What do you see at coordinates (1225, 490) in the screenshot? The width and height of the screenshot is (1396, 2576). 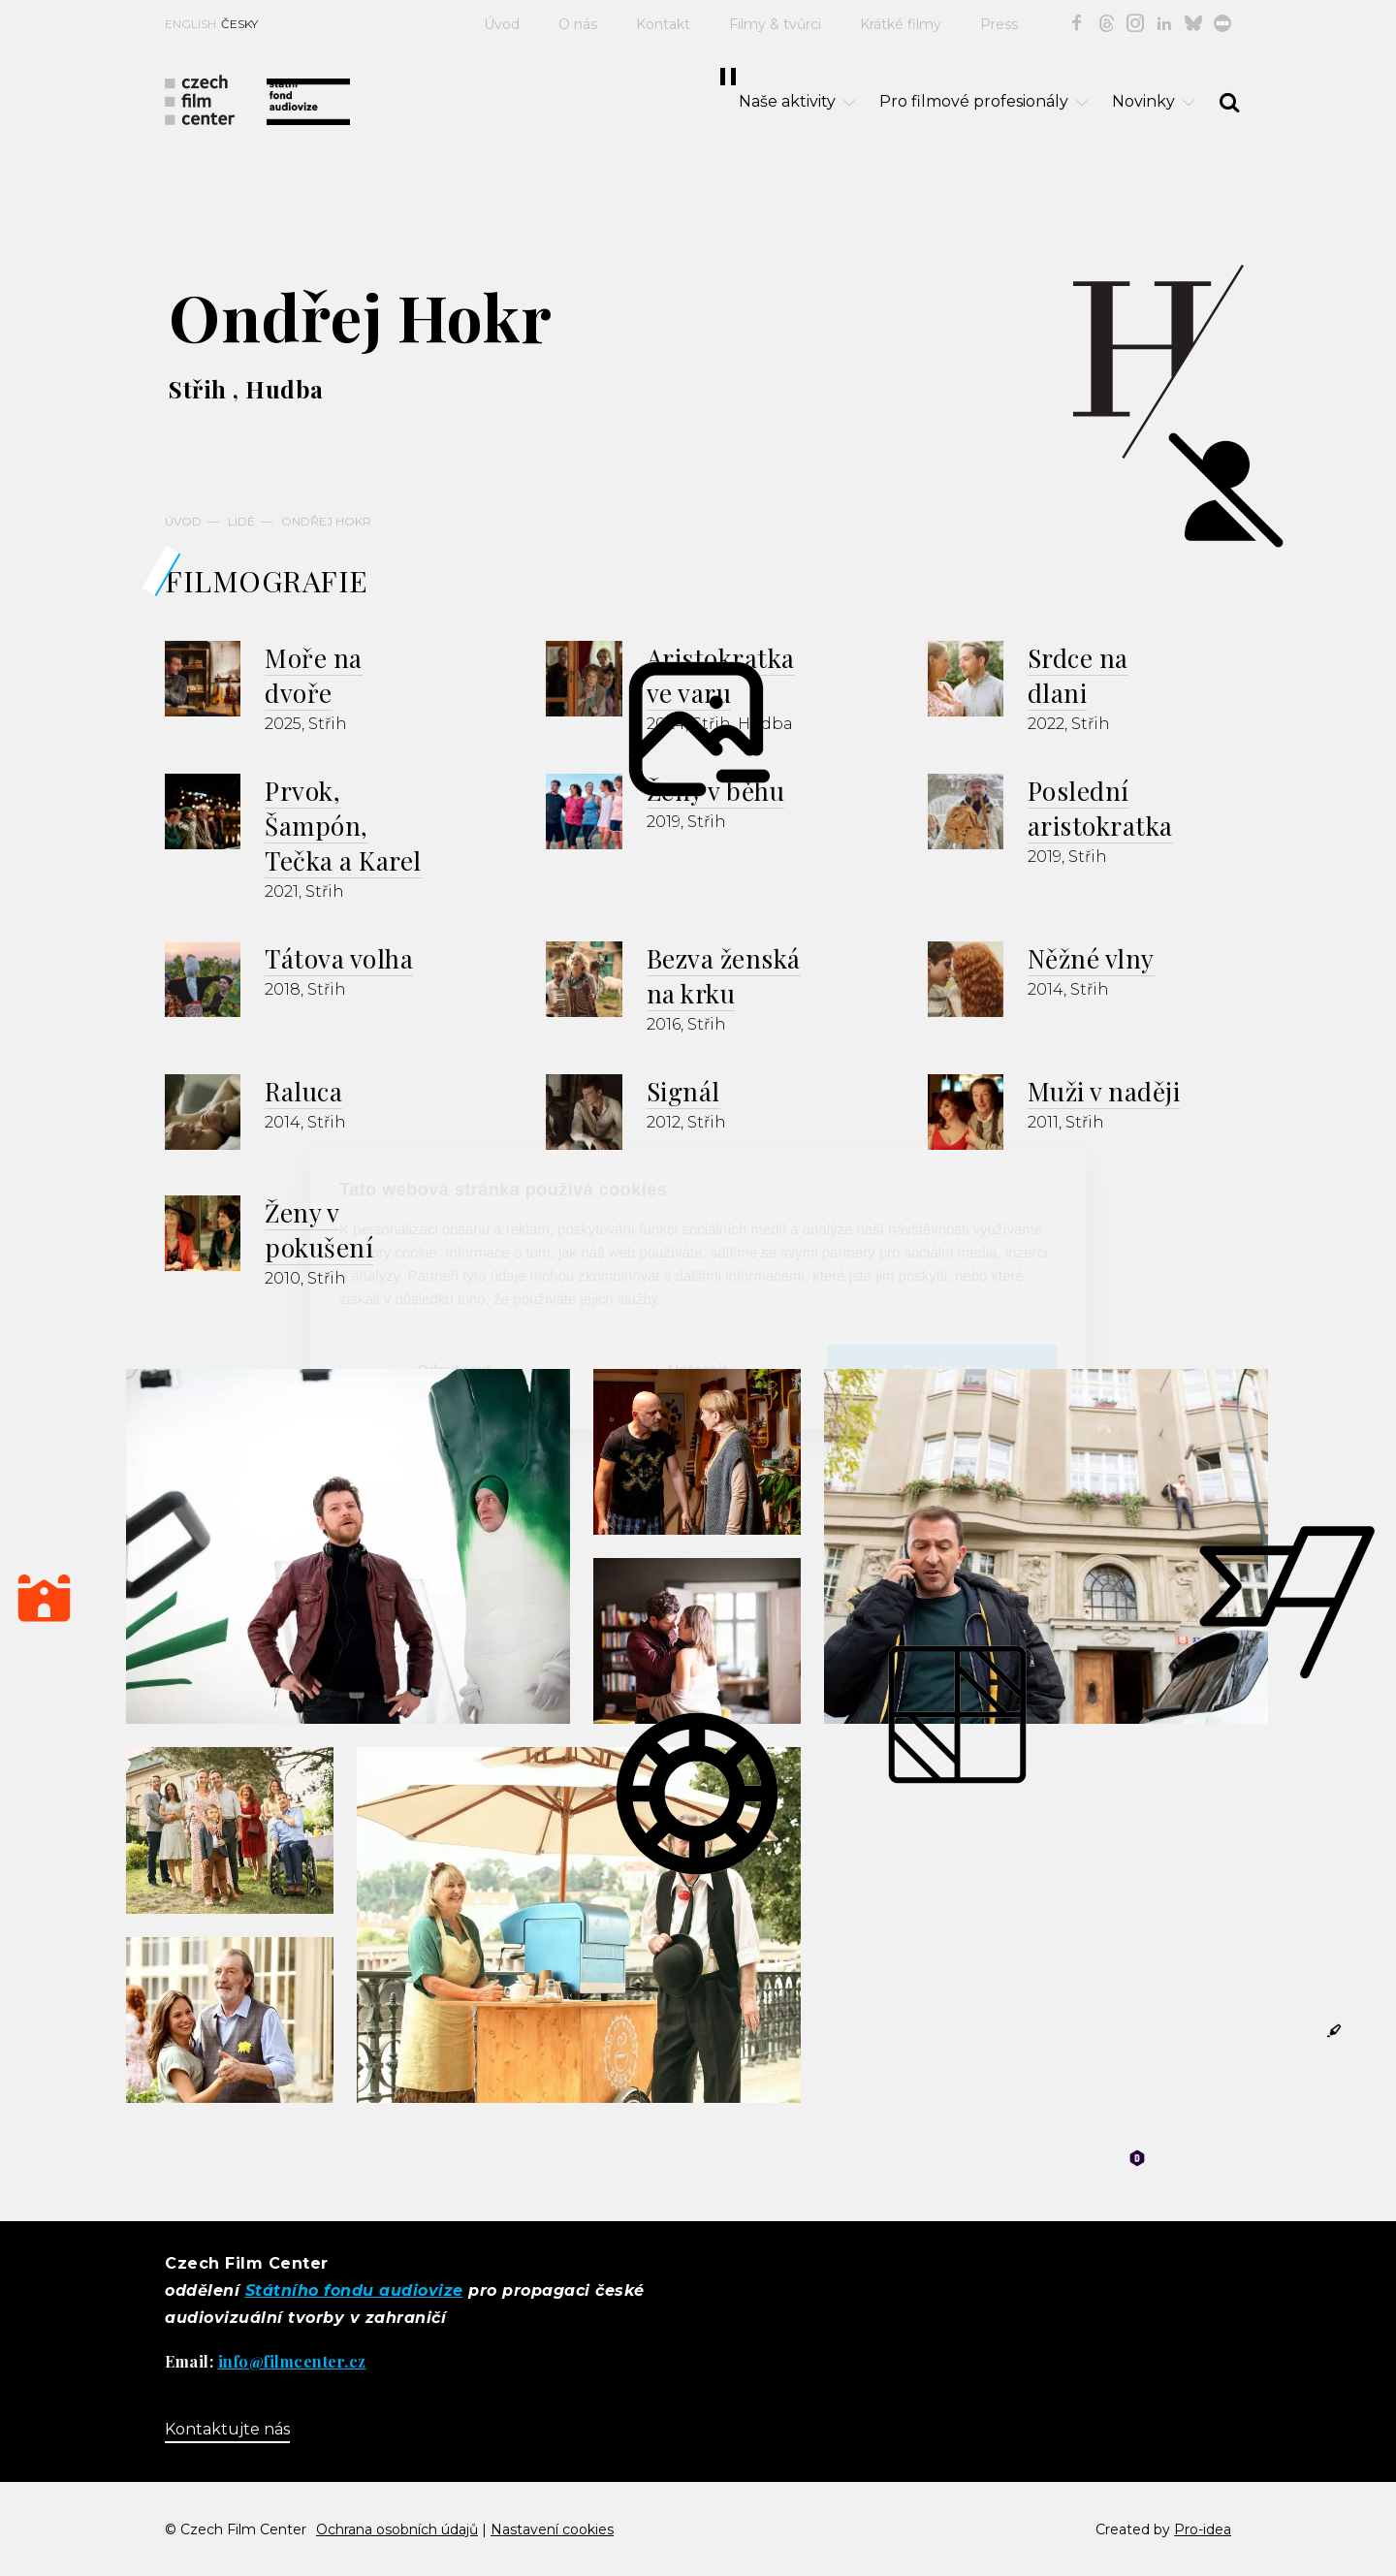 I see `blocked or banned user` at bounding box center [1225, 490].